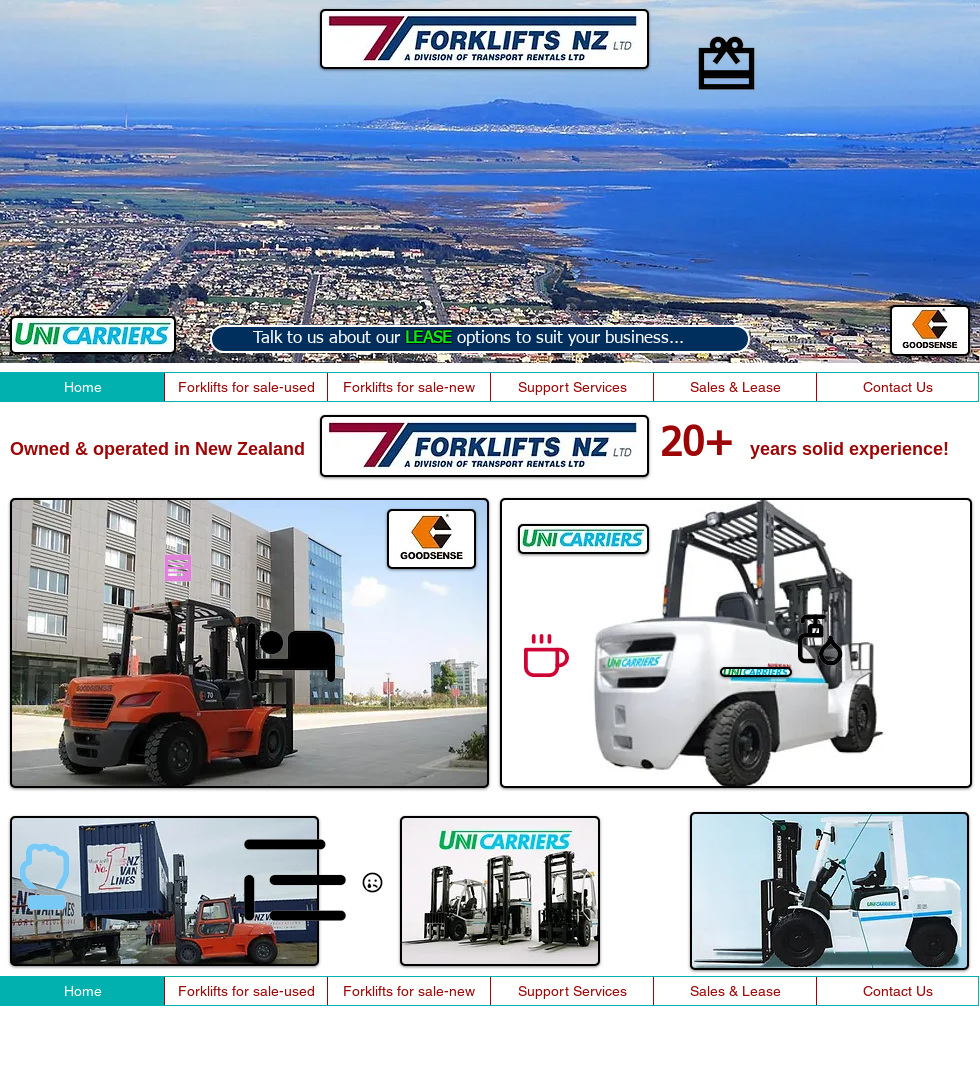 Image resolution: width=980 pixels, height=1071 pixels. What do you see at coordinates (372, 882) in the screenshot?
I see `indicates a sad or negative emotional state` at bounding box center [372, 882].